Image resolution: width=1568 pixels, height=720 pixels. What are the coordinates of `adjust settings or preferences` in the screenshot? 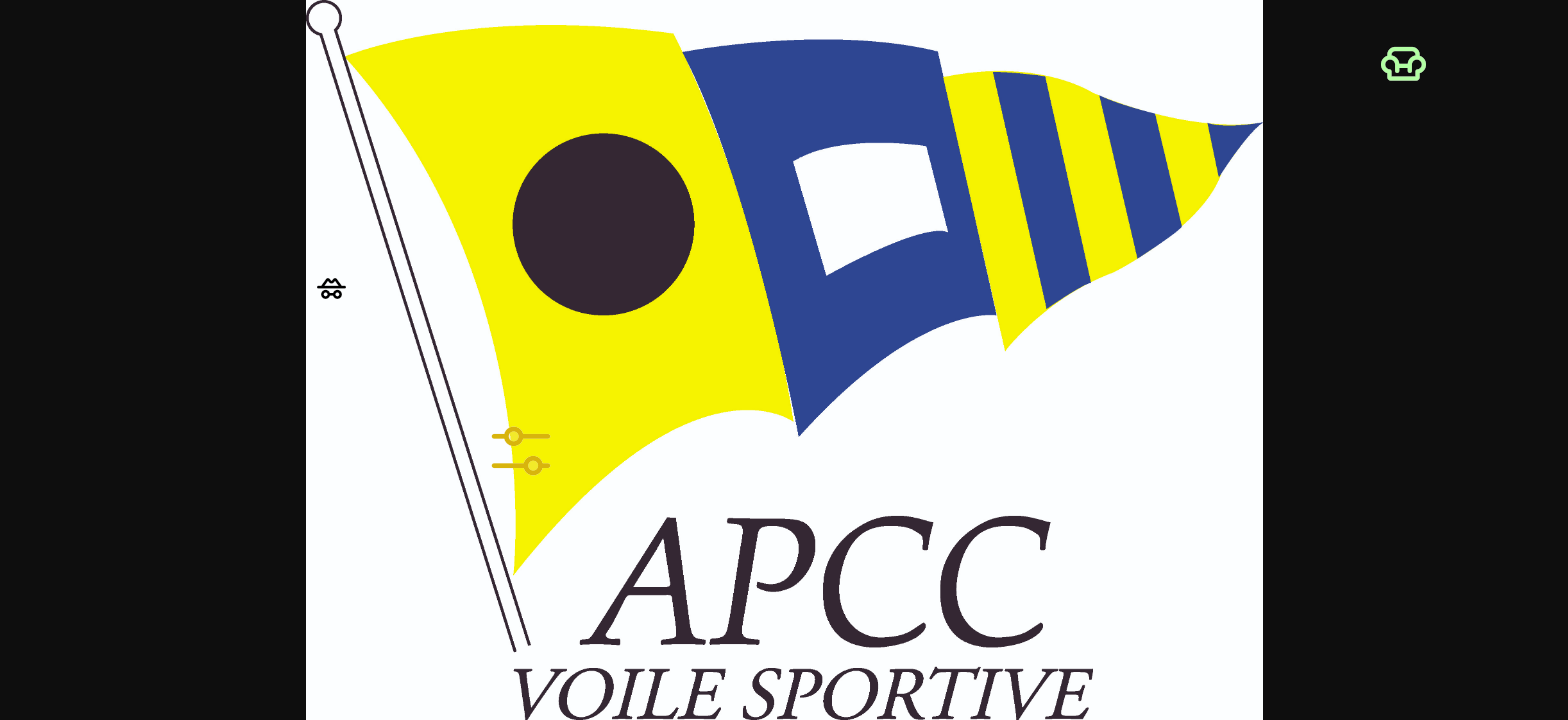 It's located at (521, 451).